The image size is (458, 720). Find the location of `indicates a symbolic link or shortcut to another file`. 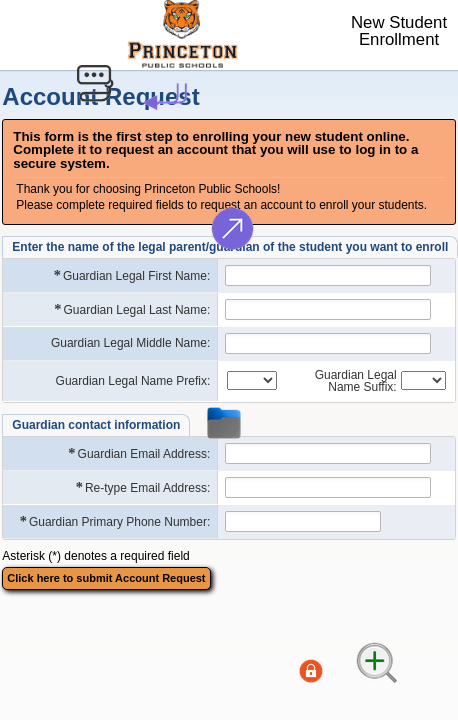

indicates a symbolic link or shortcut to another file is located at coordinates (232, 228).